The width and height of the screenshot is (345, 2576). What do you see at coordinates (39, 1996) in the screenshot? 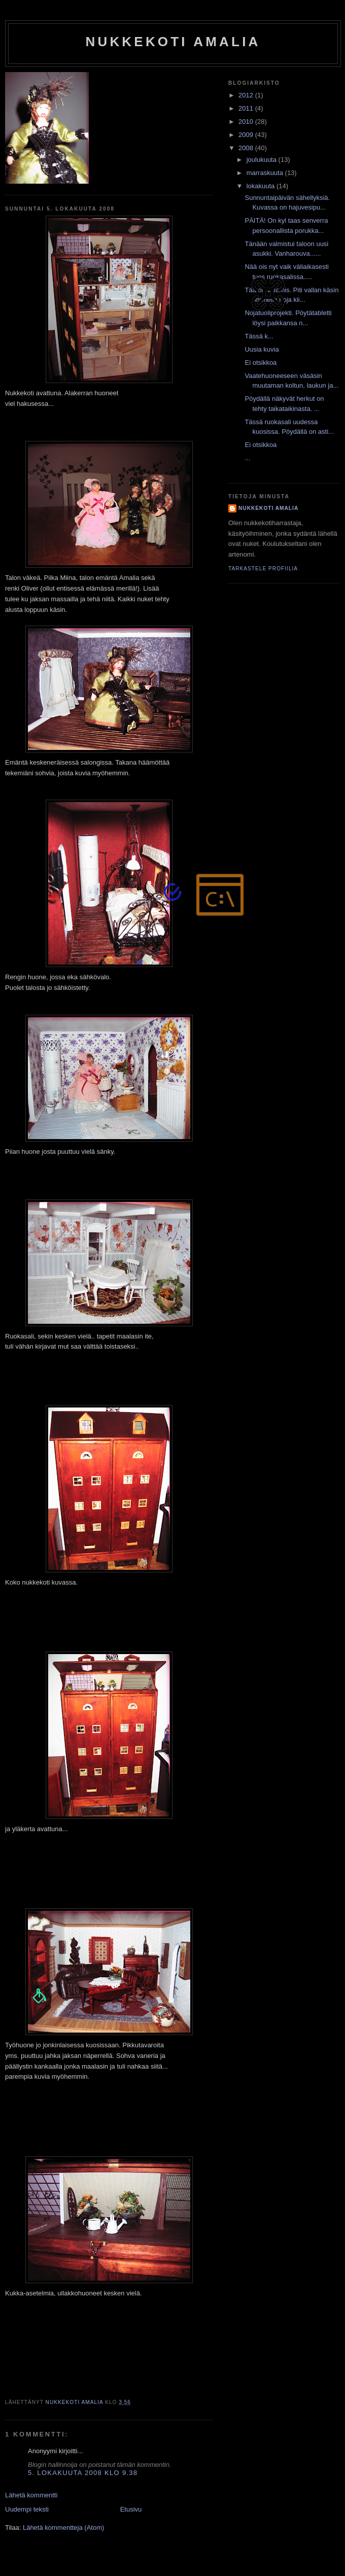
I see `change theme or color settings` at bounding box center [39, 1996].